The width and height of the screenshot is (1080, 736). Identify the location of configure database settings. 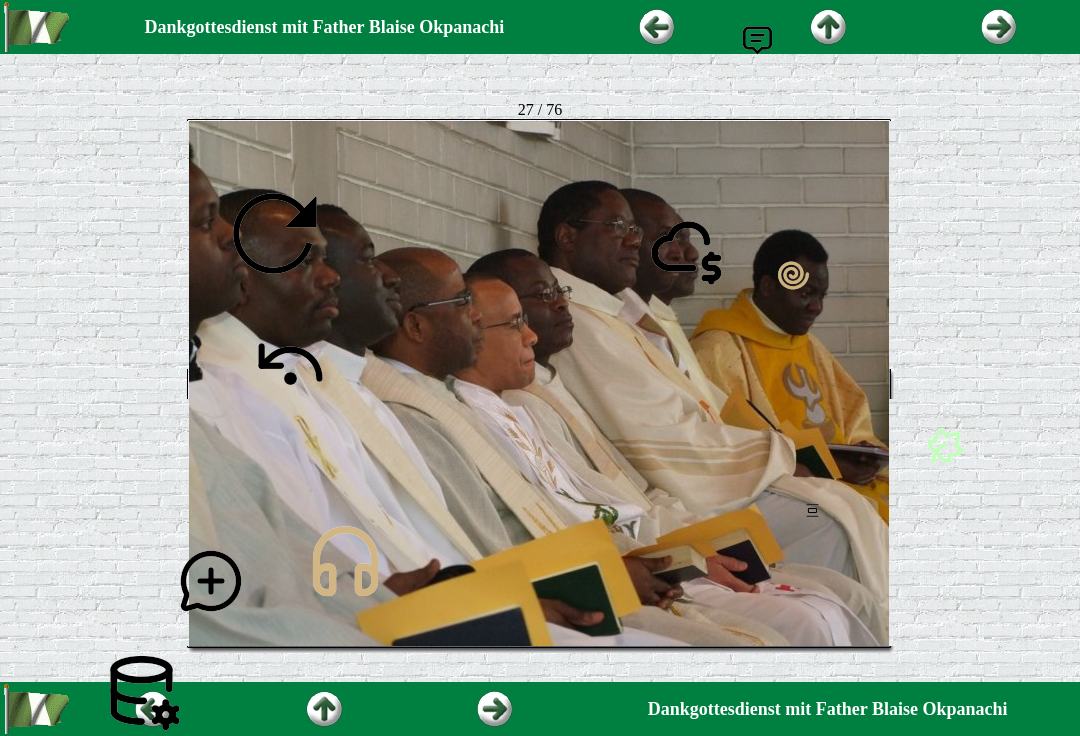
(141, 690).